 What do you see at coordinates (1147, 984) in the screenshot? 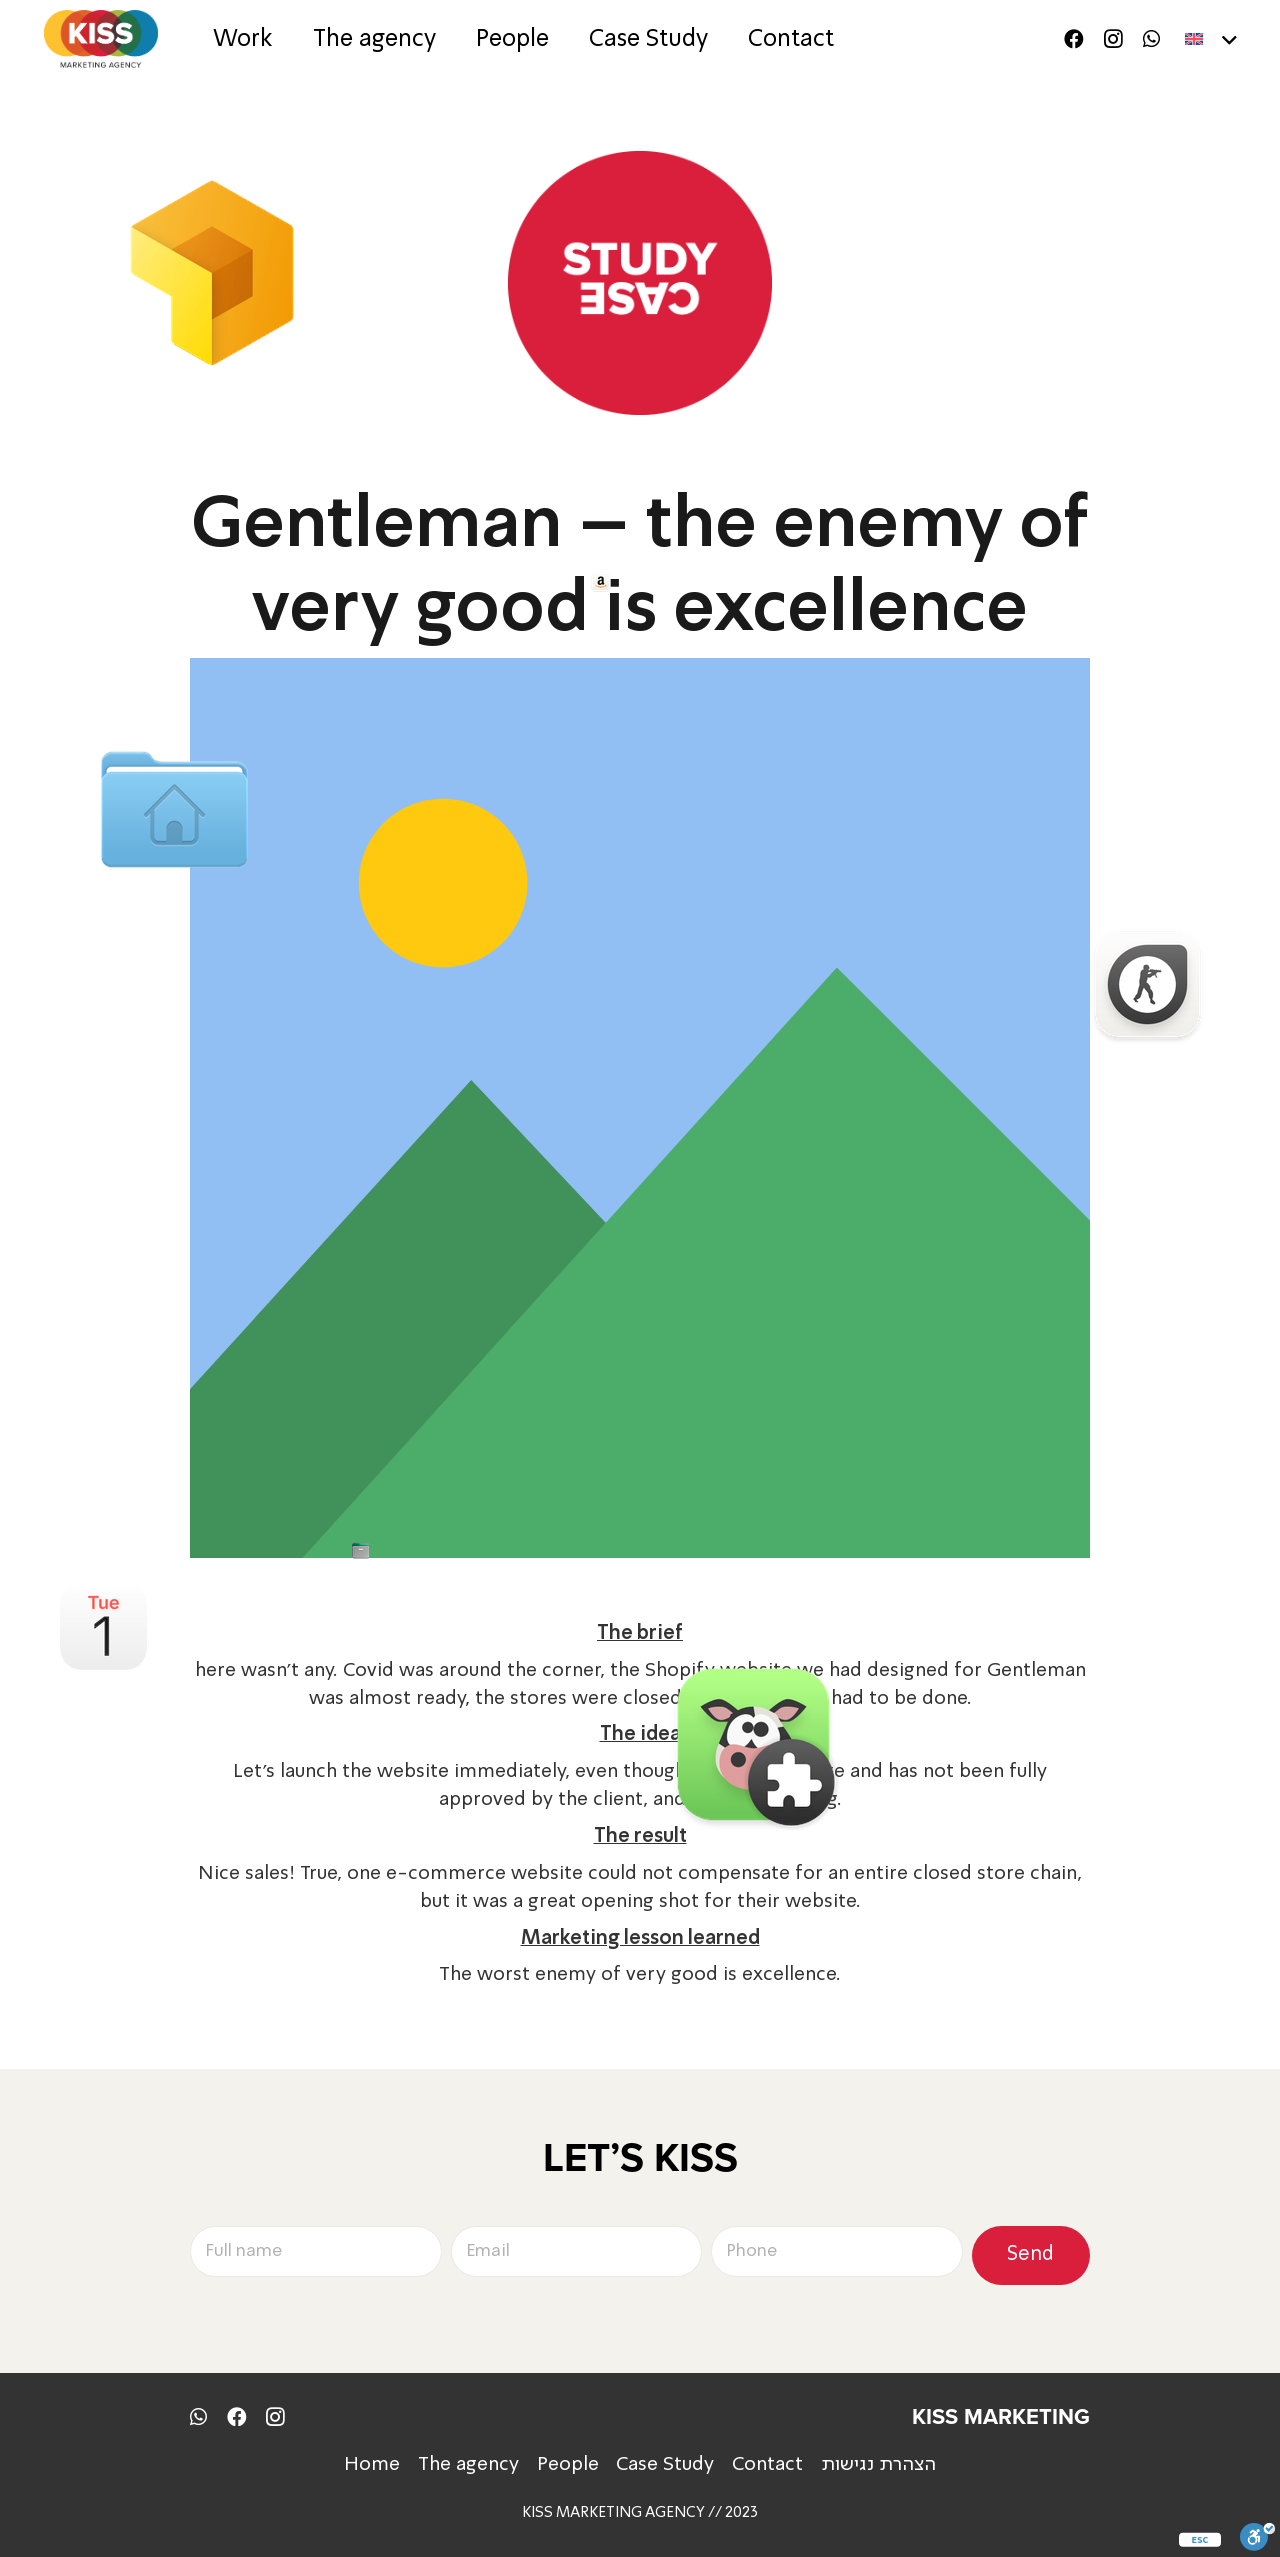
I see `launch counter-strike: global offensive` at bounding box center [1147, 984].